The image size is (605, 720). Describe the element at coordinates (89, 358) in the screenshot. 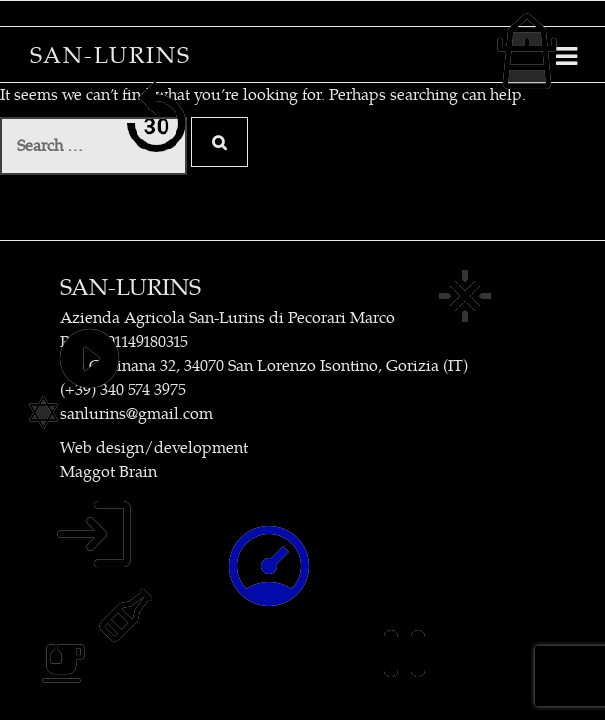

I see `play media or video content` at that location.